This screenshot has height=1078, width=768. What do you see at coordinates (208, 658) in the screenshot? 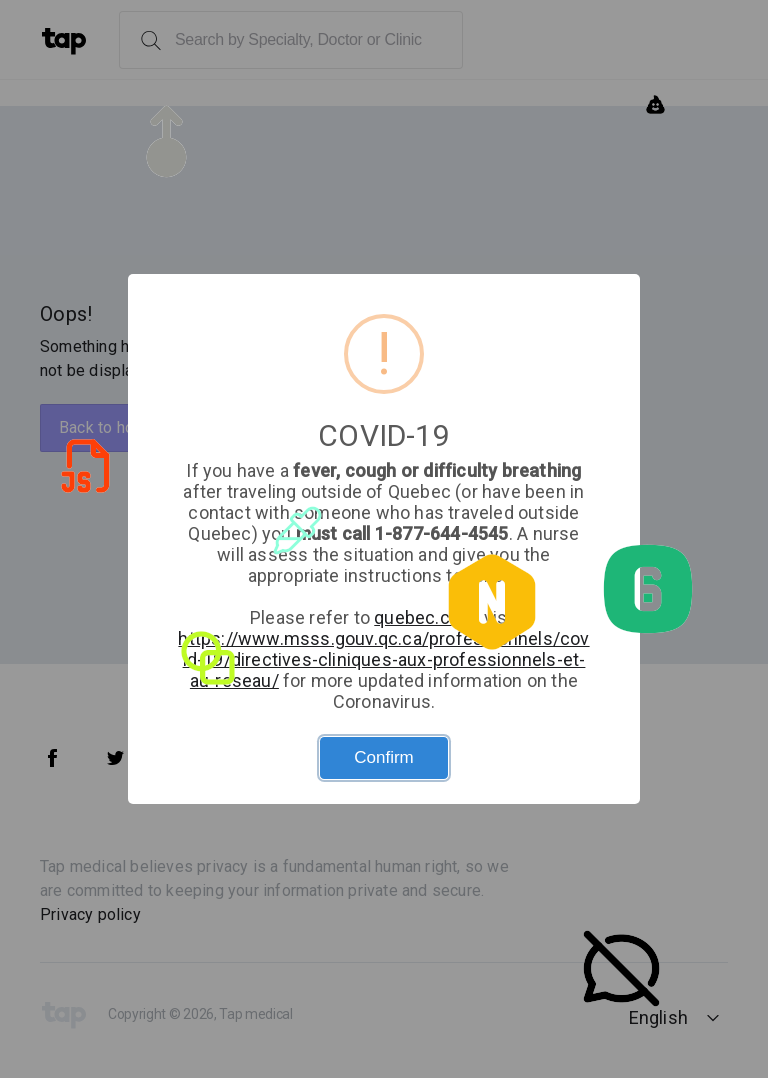
I see `toggle between circular and square shape options` at bounding box center [208, 658].